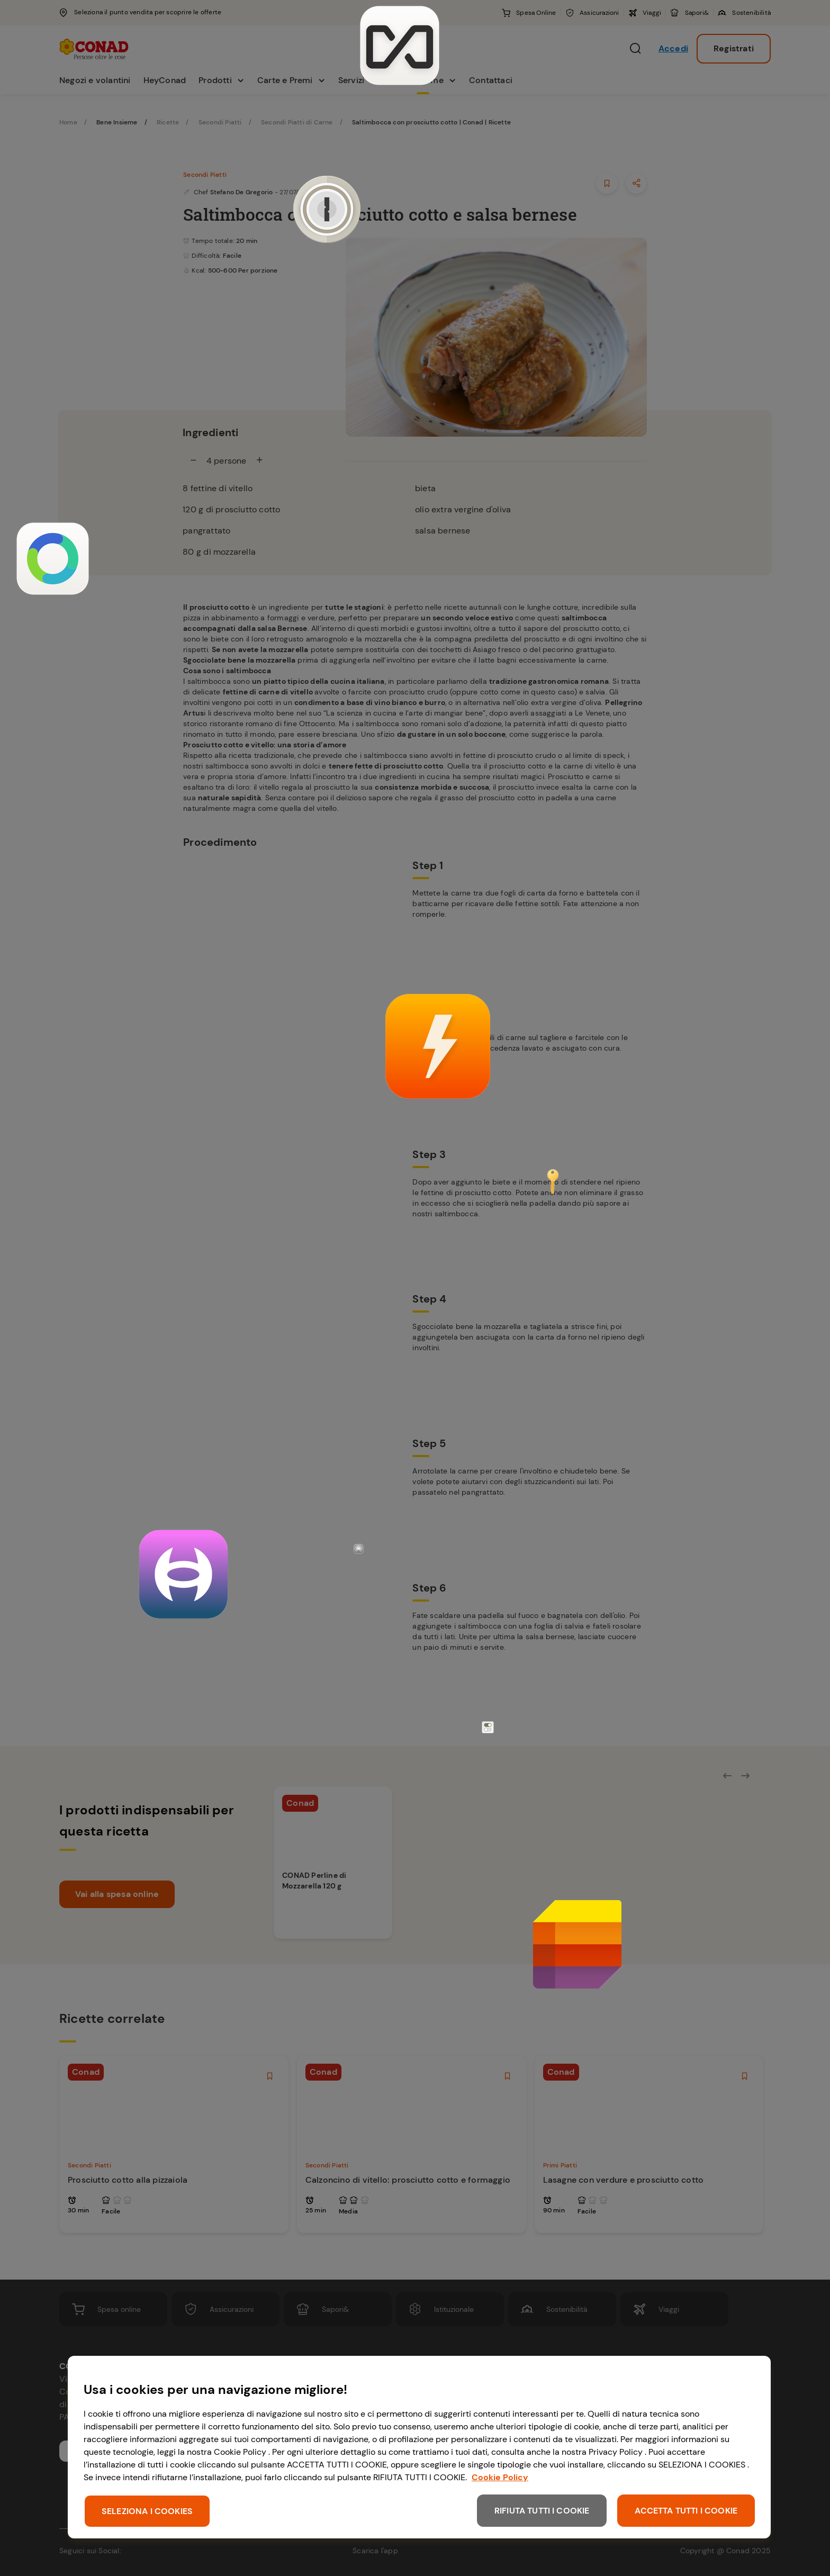 The image size is (830, 2576). I want to click on open system settings or preferences, so click(488, 1727).